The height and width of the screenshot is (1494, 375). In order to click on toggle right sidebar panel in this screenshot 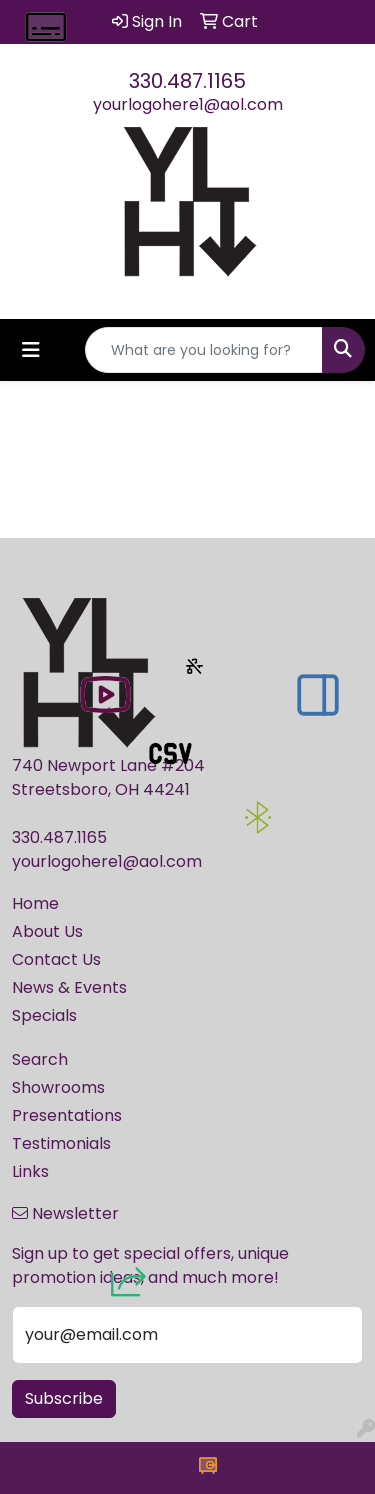, I will do `click(318, 695)`.